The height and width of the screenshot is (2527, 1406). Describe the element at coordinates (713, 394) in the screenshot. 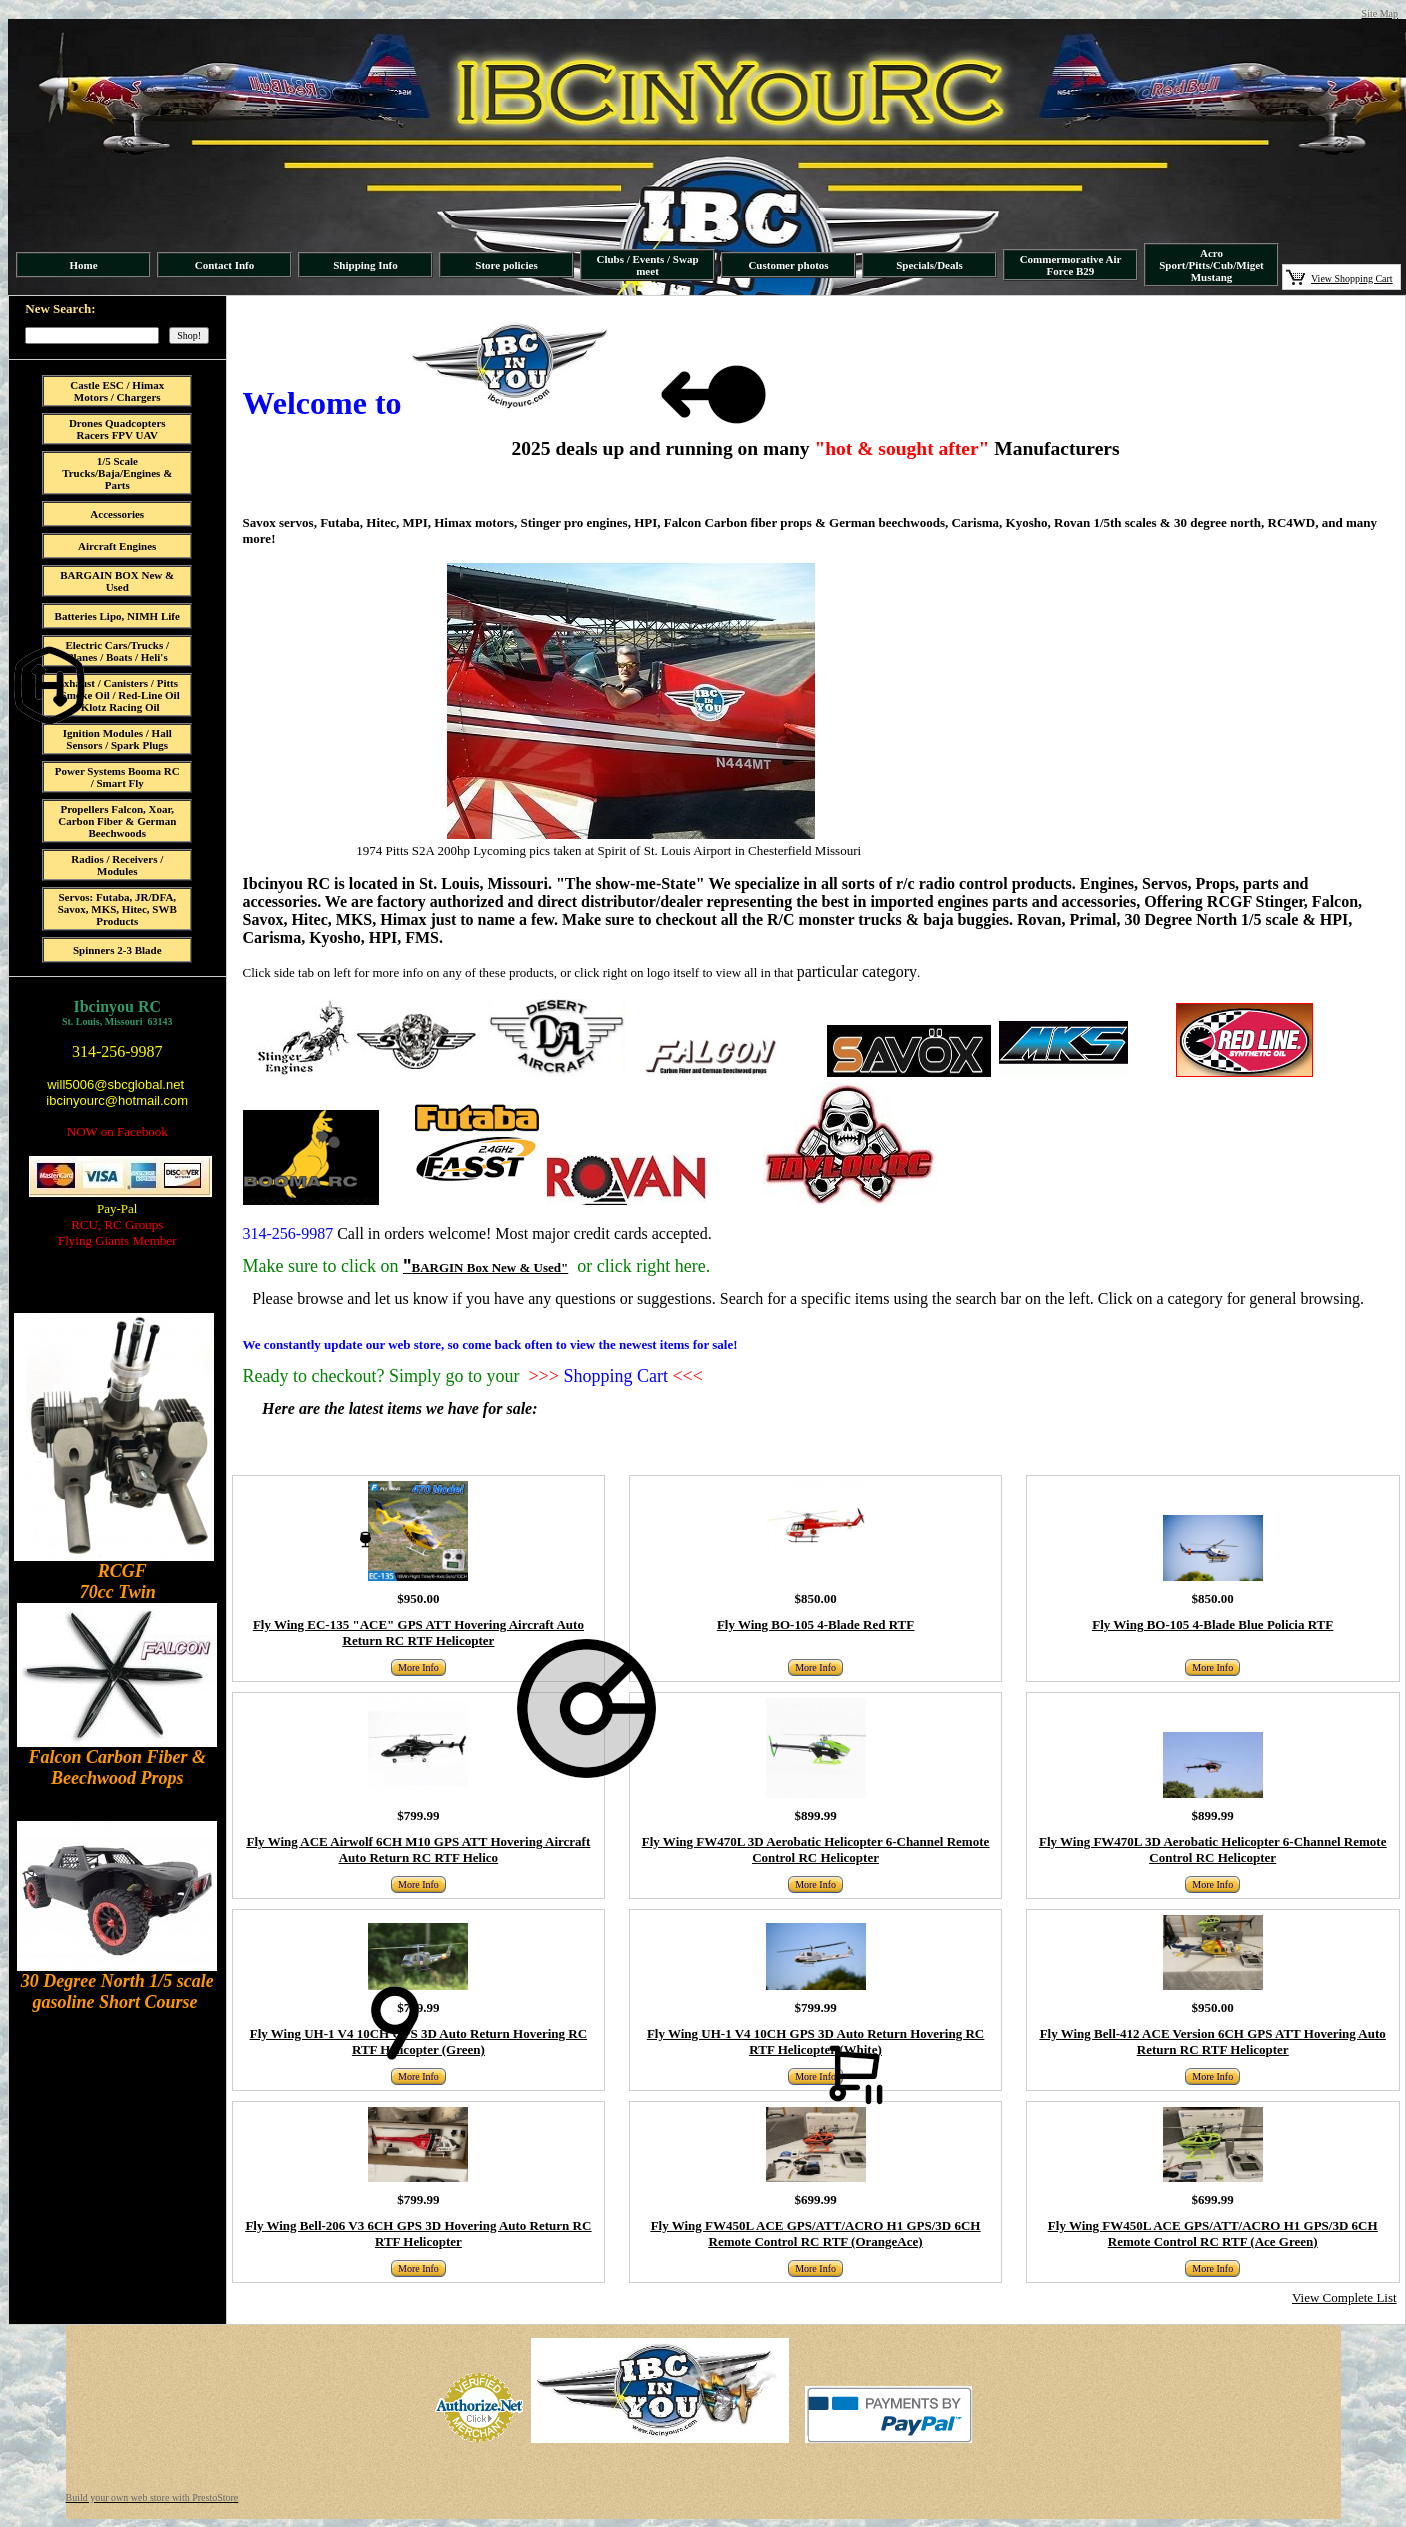

I see `swipe left to dismiss or navigate` at that location.